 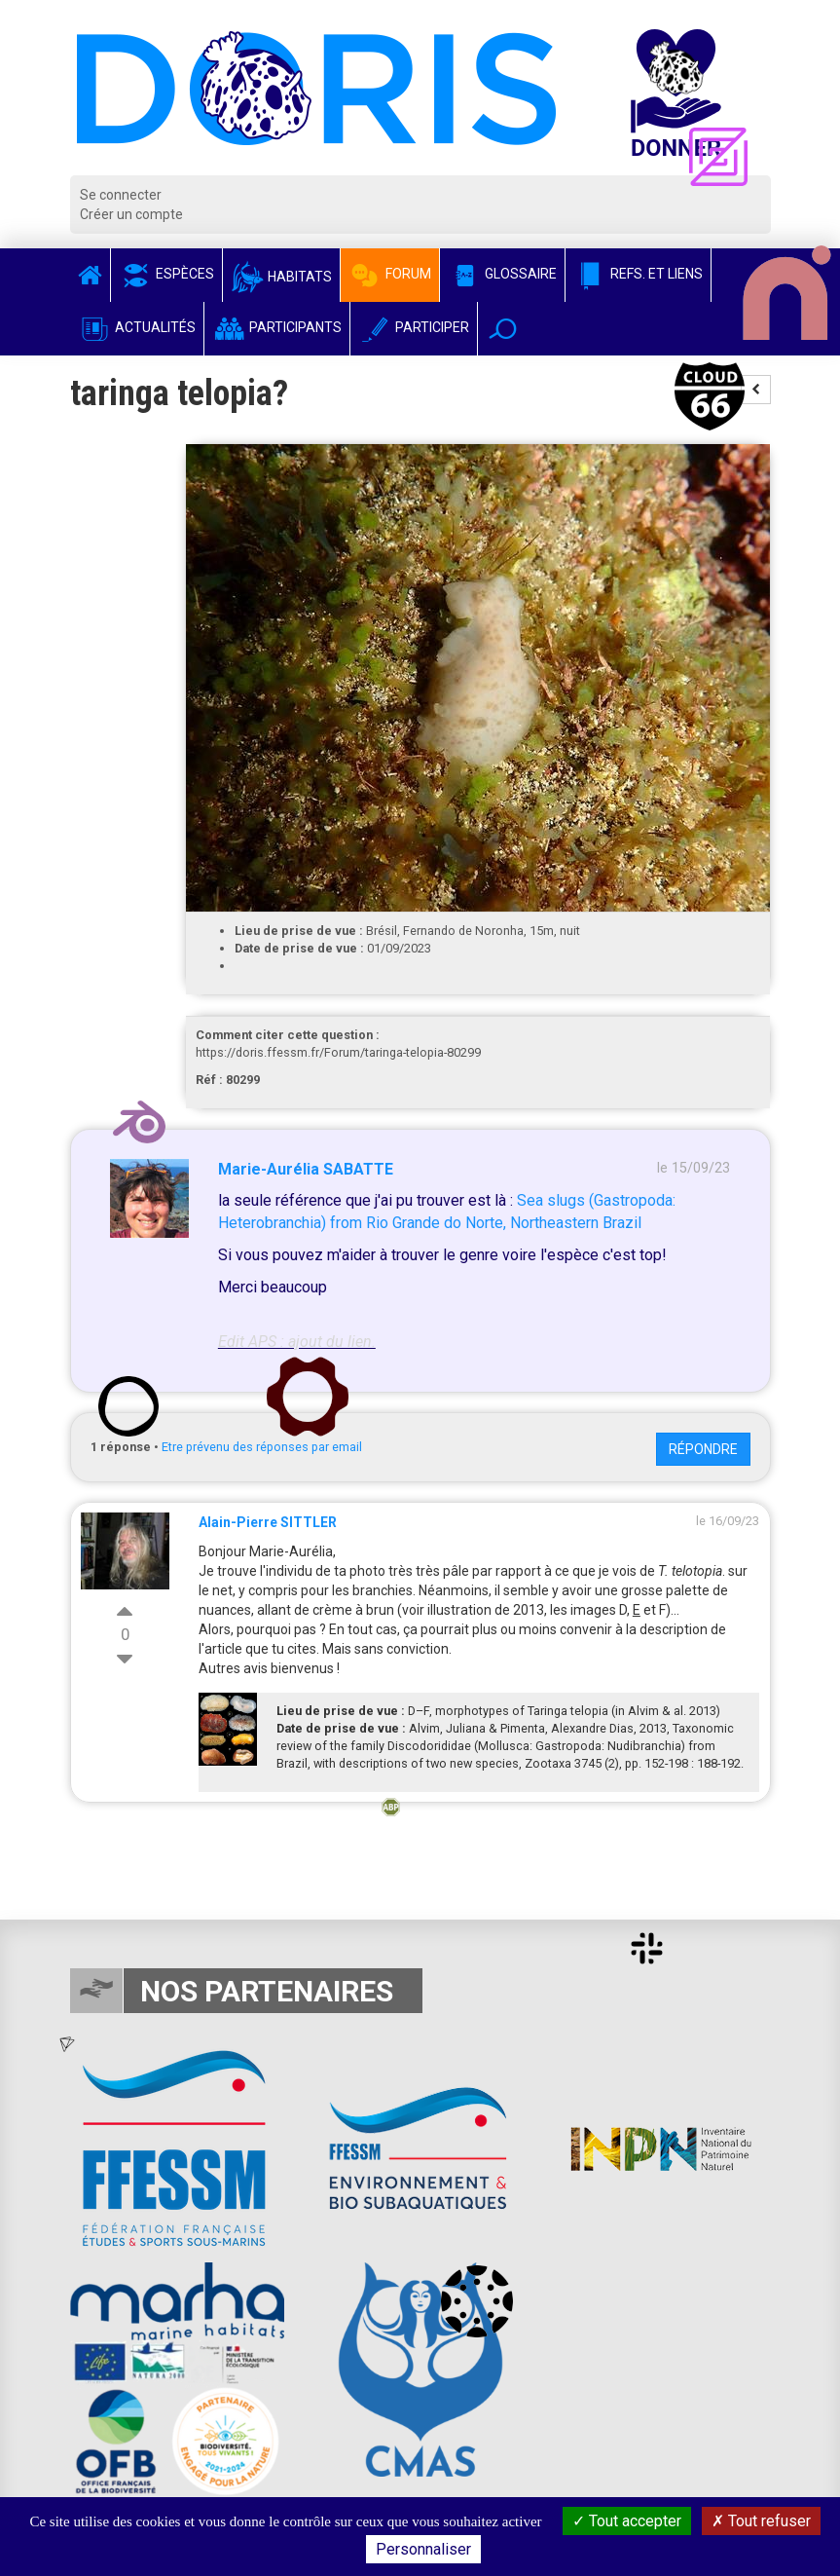 What do you see at coordinates (710, 396) in the screenshot?
I see `cloud66 company logo` at bounding box center [710, 396].